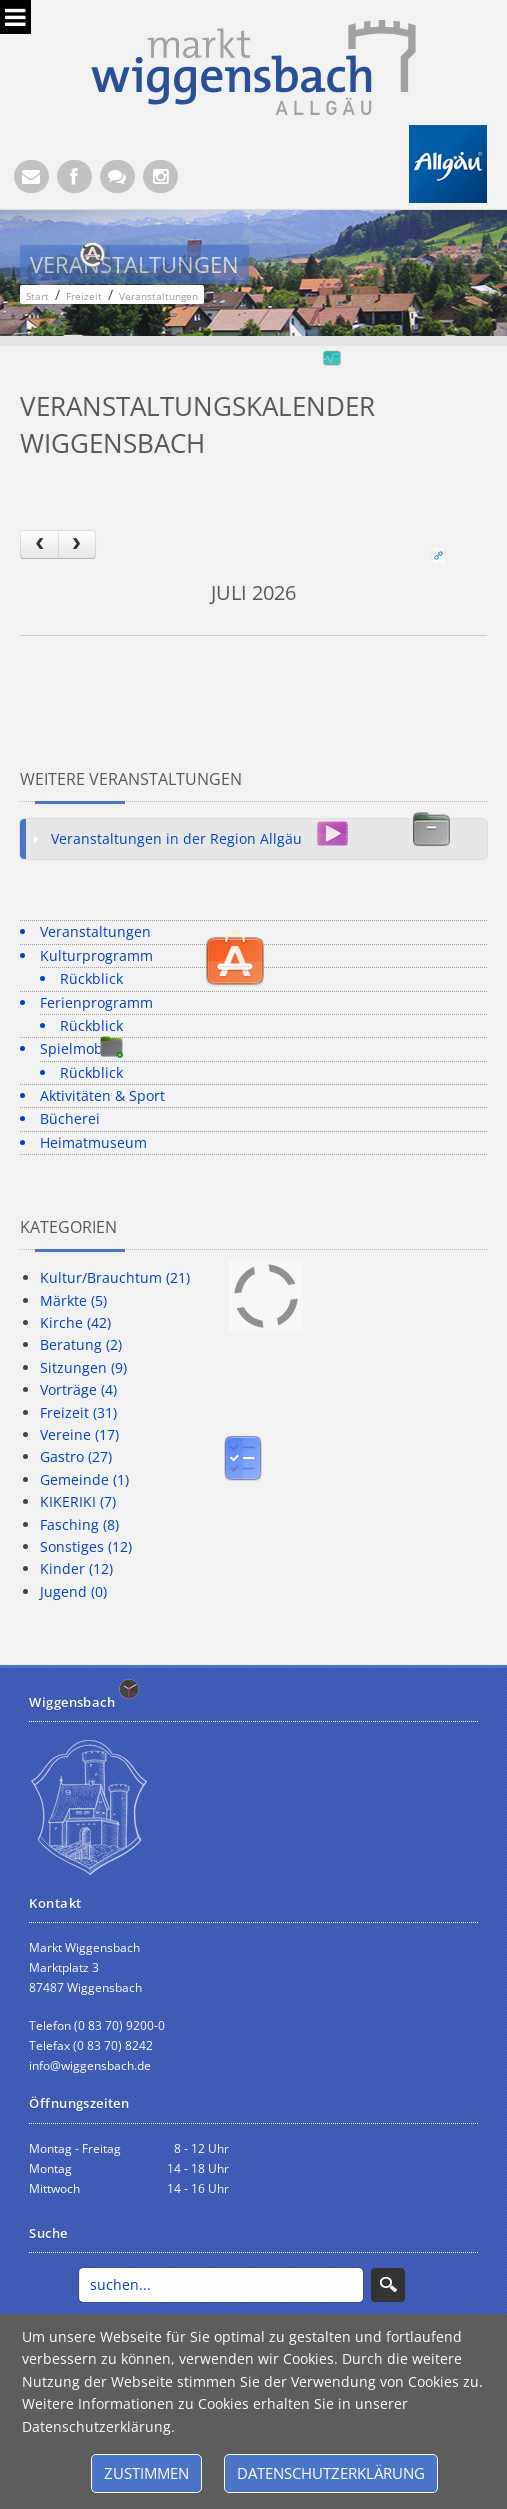 The height and width of the screenshot is (2509, 507). Describe the element at coordinates (431, 828) in the screenshot. I see `open the file manager` at that location.